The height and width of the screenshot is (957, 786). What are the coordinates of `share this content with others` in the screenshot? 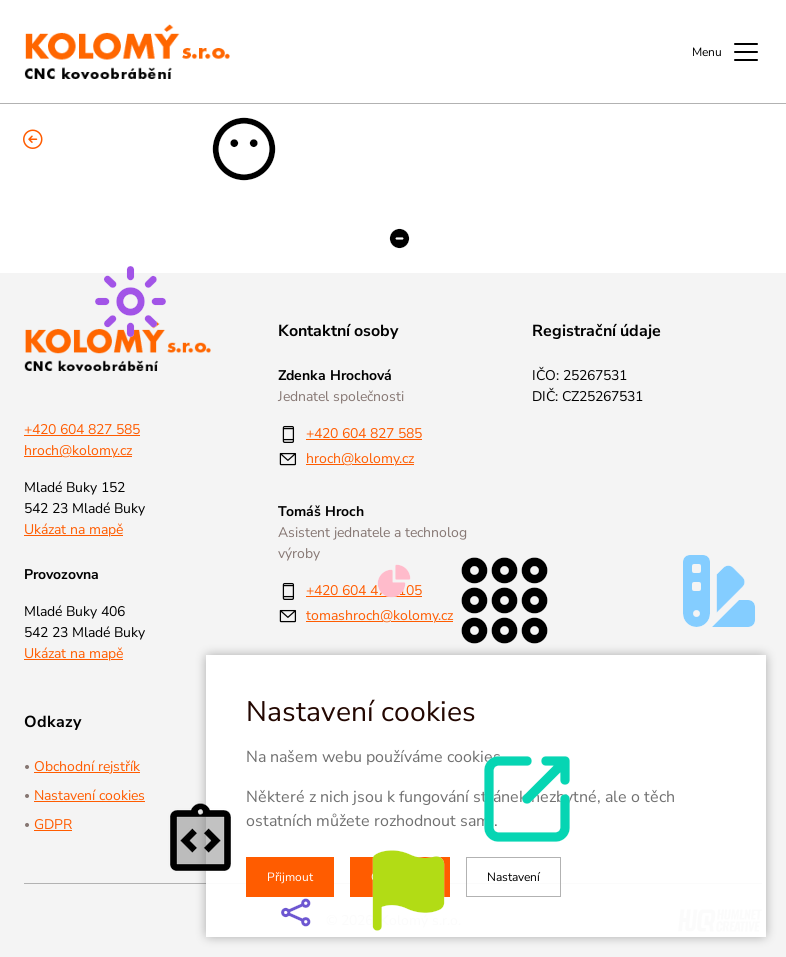 It's located at (296, 912).